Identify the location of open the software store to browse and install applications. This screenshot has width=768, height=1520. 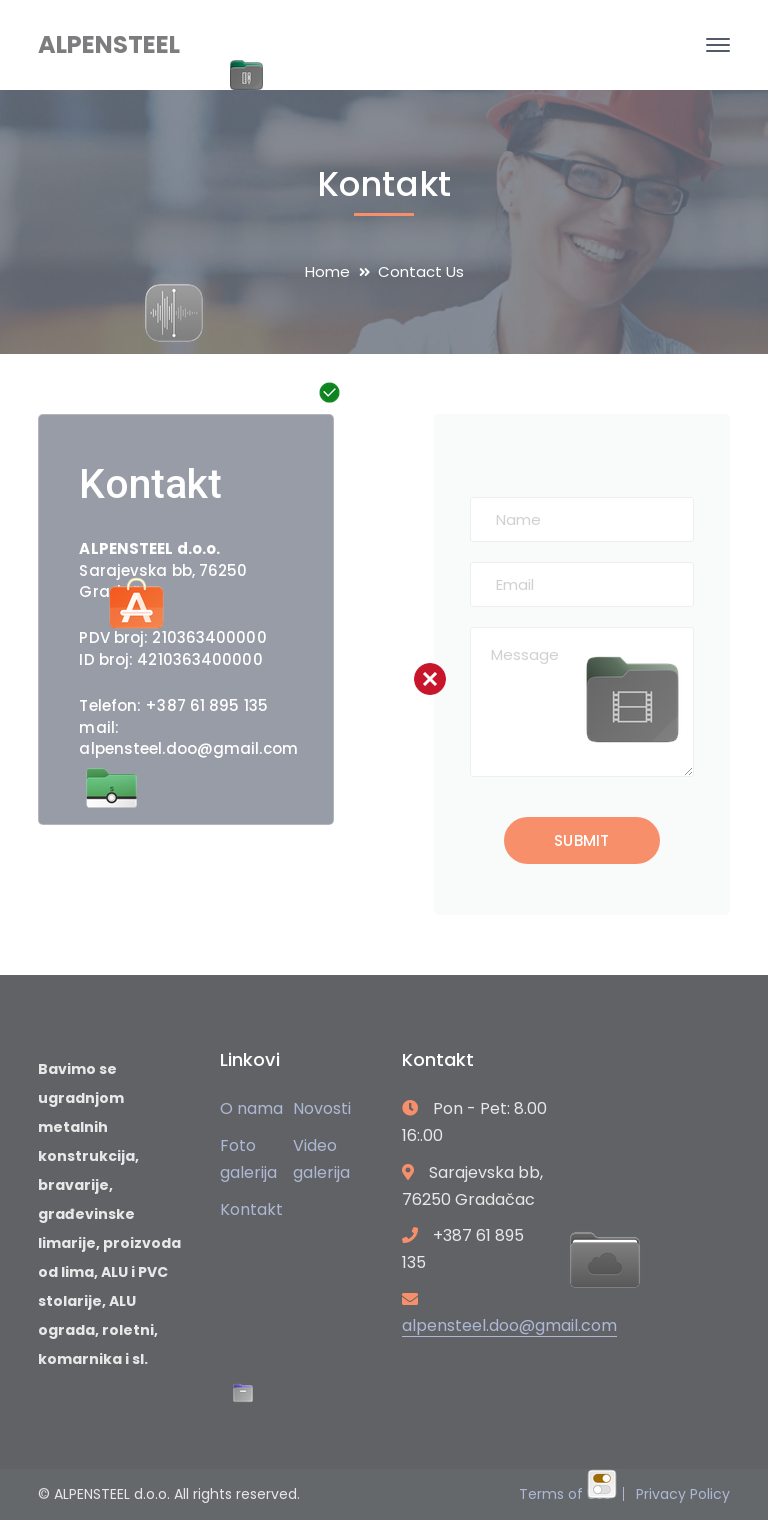
(136, 607).